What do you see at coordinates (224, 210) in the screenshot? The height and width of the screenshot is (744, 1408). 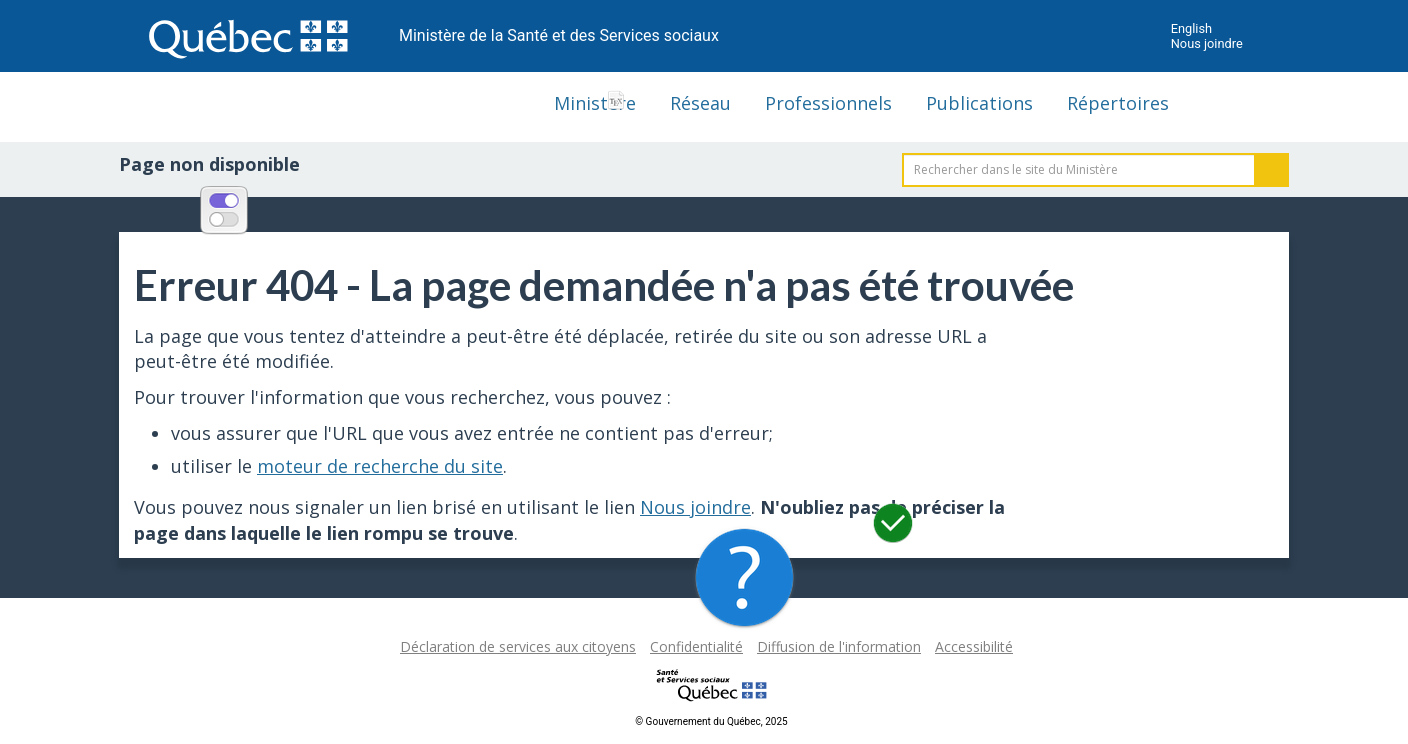 I see `open system settings` at bounding box center [224, 210].